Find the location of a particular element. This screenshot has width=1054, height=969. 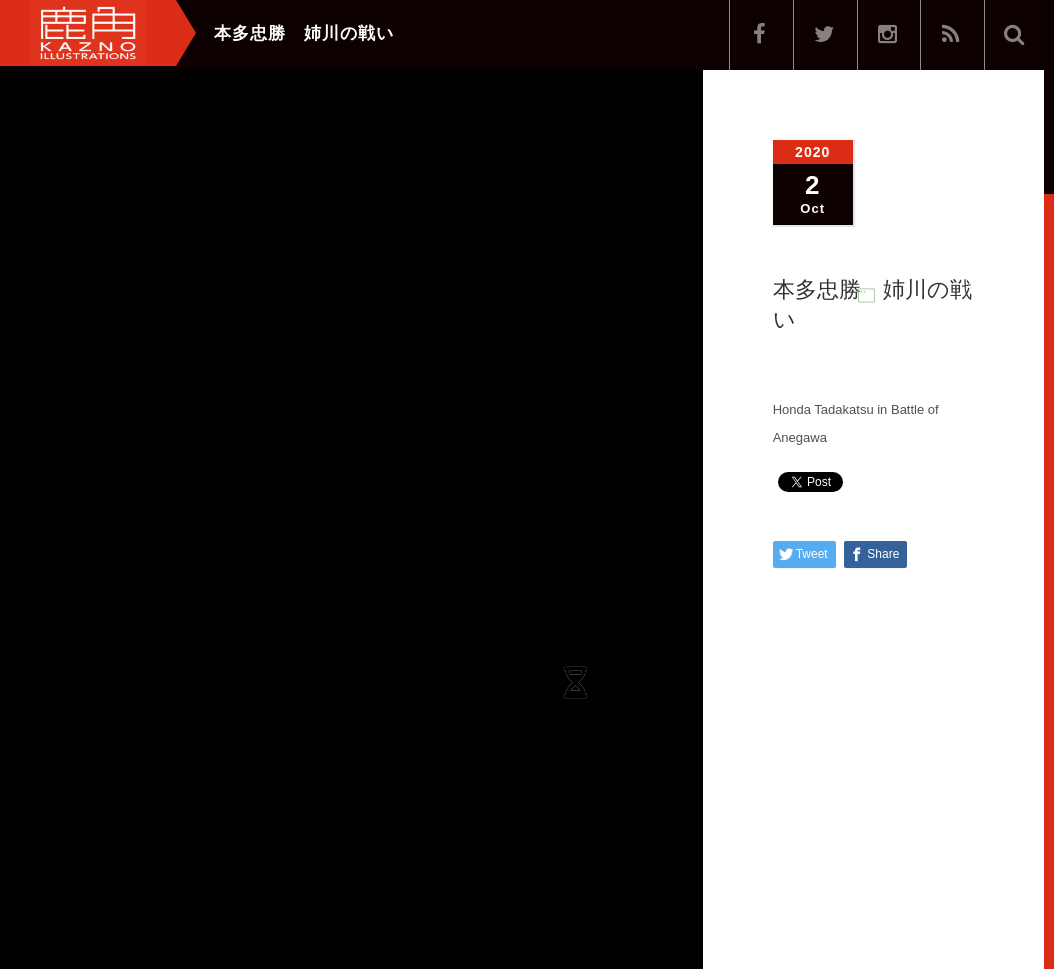

open application window is located at coordinates (866, 295).